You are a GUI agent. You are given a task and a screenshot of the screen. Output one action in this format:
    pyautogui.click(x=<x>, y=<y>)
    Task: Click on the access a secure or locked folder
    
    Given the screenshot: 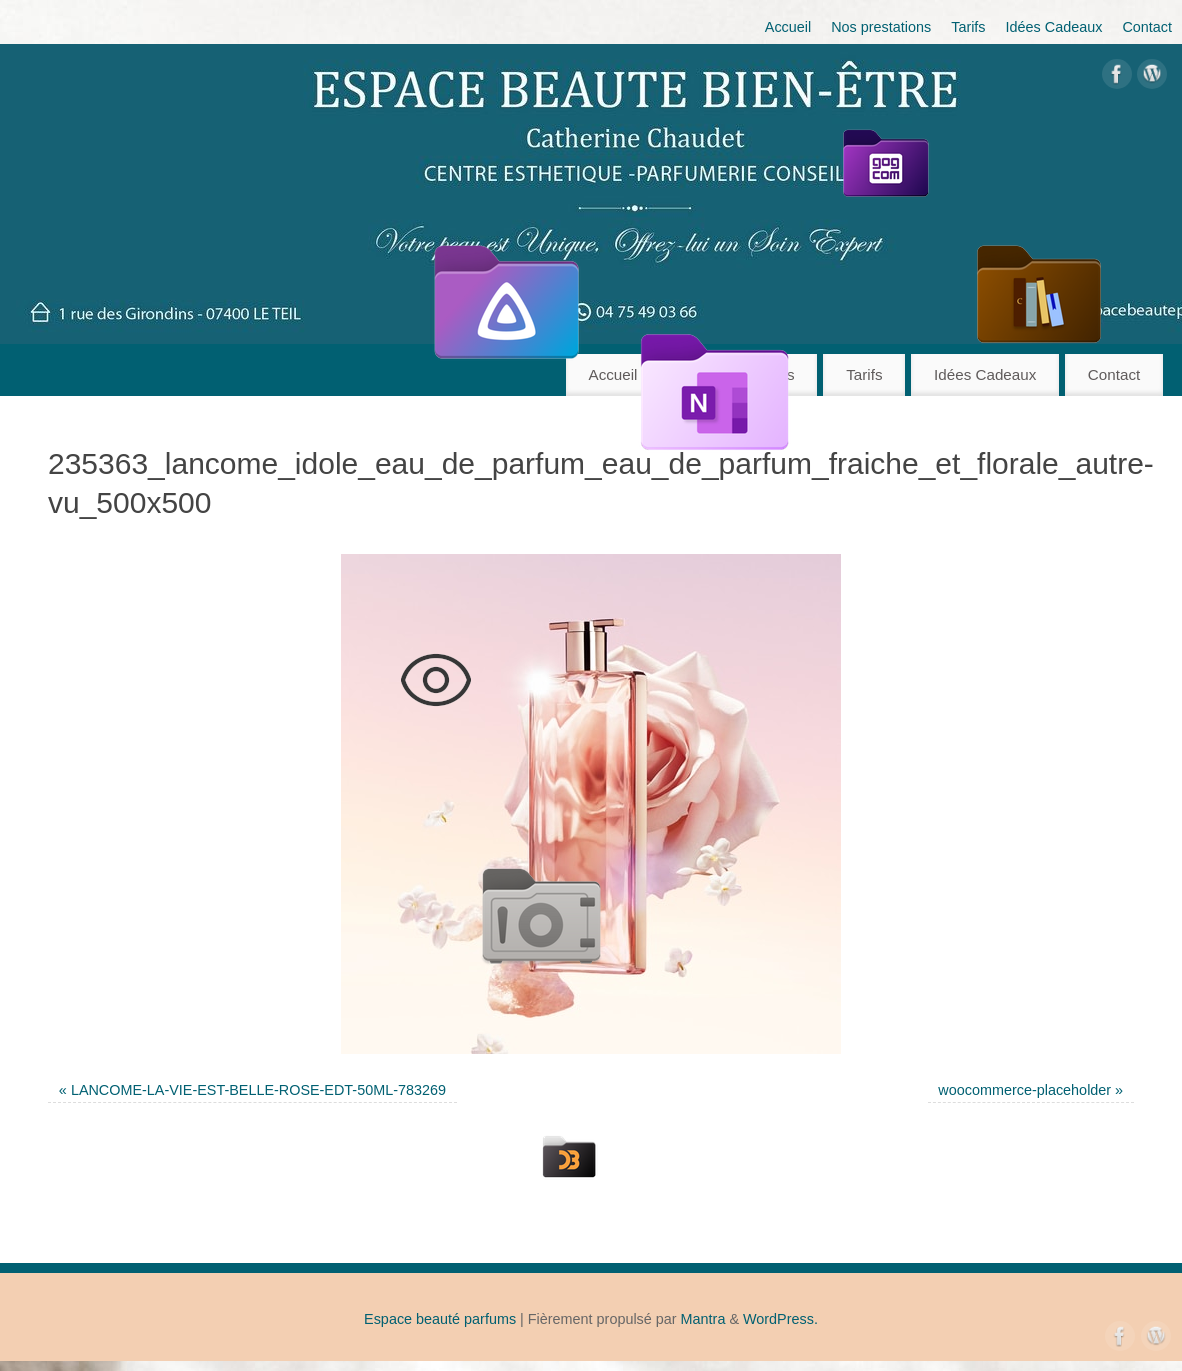 What is the action you would take?
    pyautogui.click(x=541, y=918)
    